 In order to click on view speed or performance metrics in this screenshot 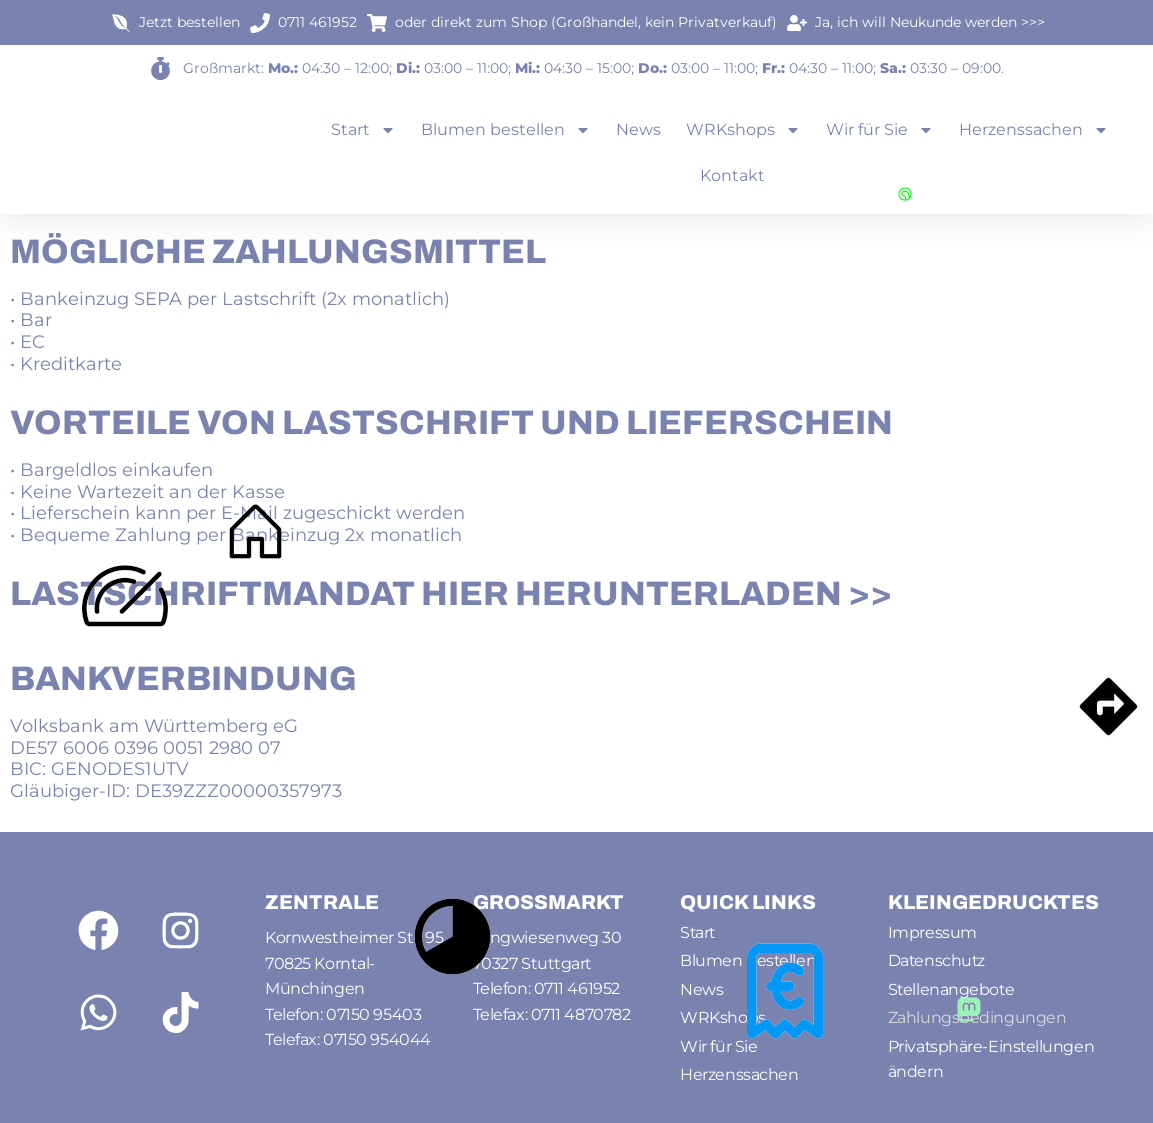, I will do `click(125, 599)`.